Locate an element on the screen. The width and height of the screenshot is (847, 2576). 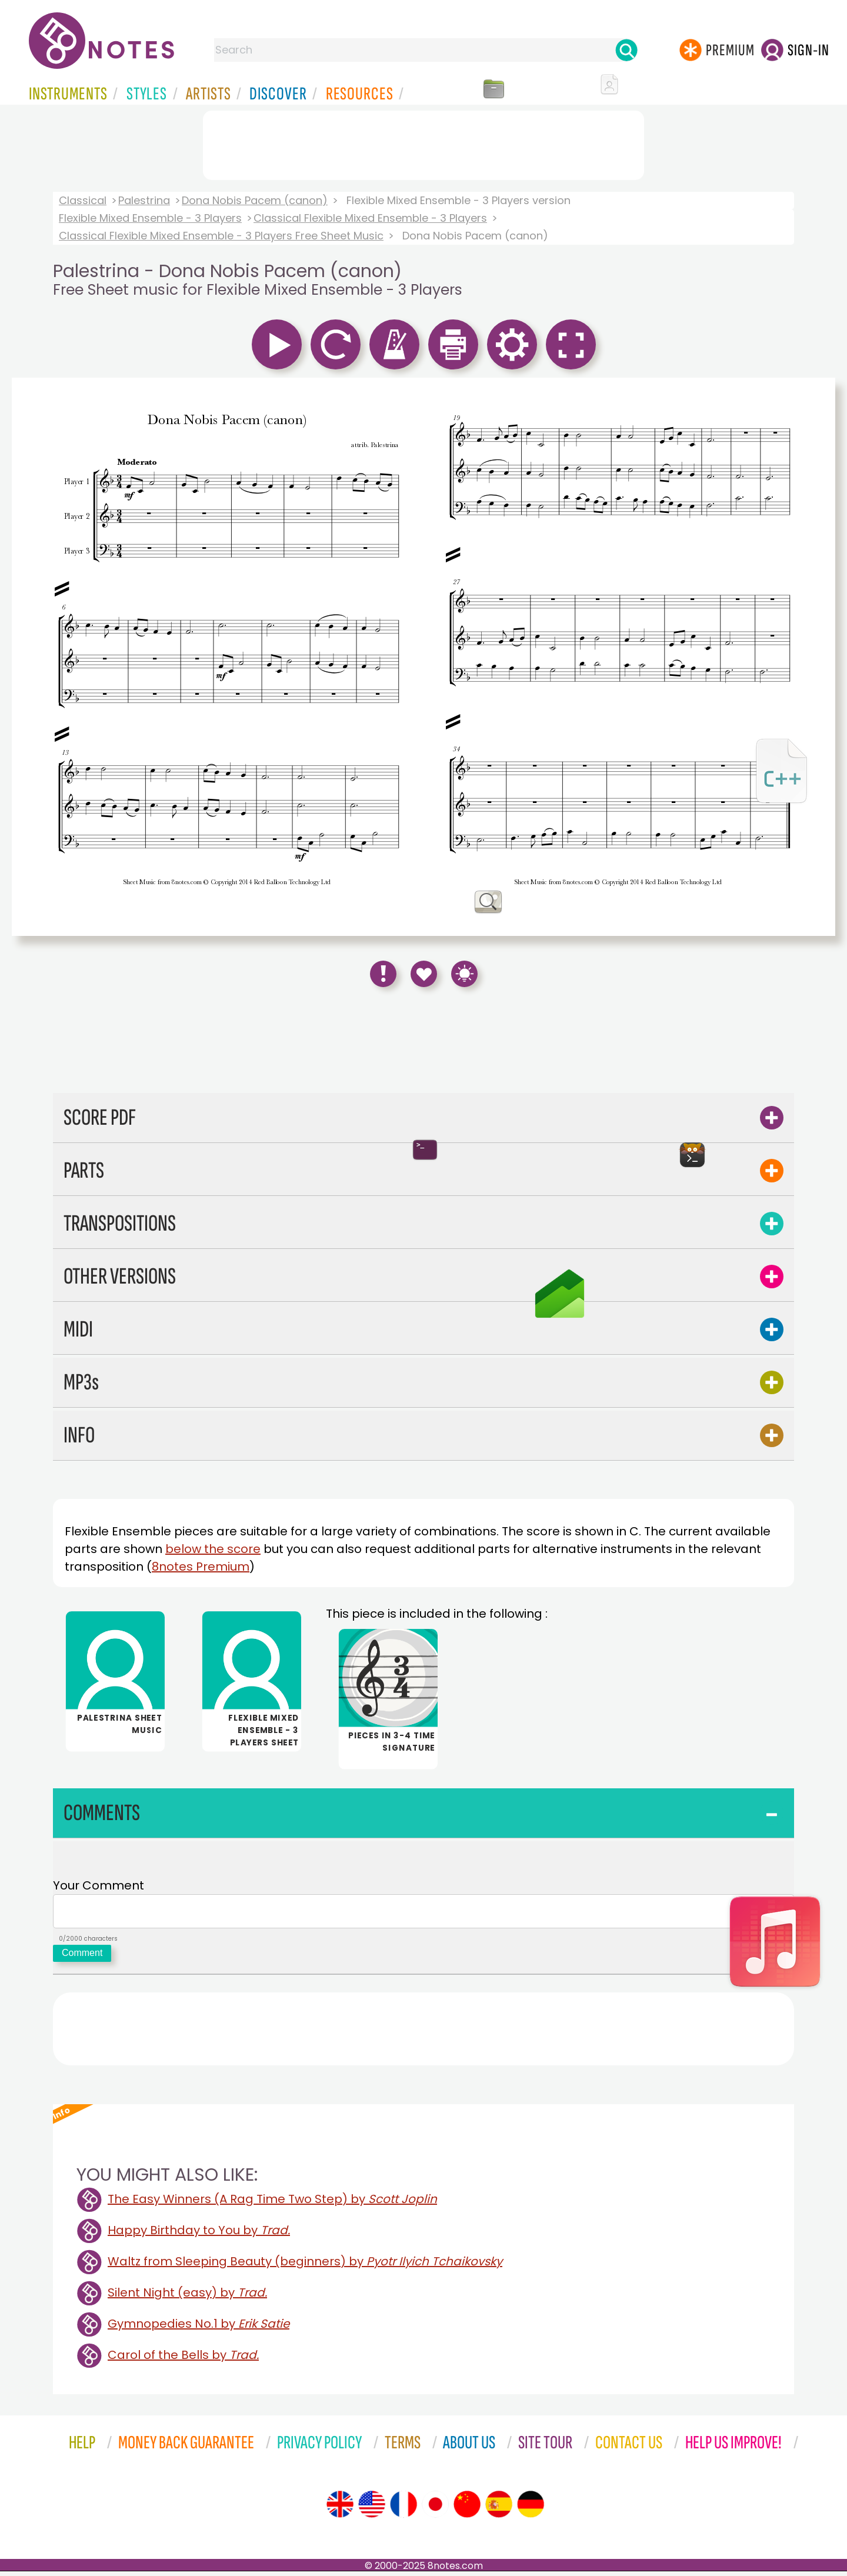
open eye of gnome image viewer is located at coordinates (488, 902).